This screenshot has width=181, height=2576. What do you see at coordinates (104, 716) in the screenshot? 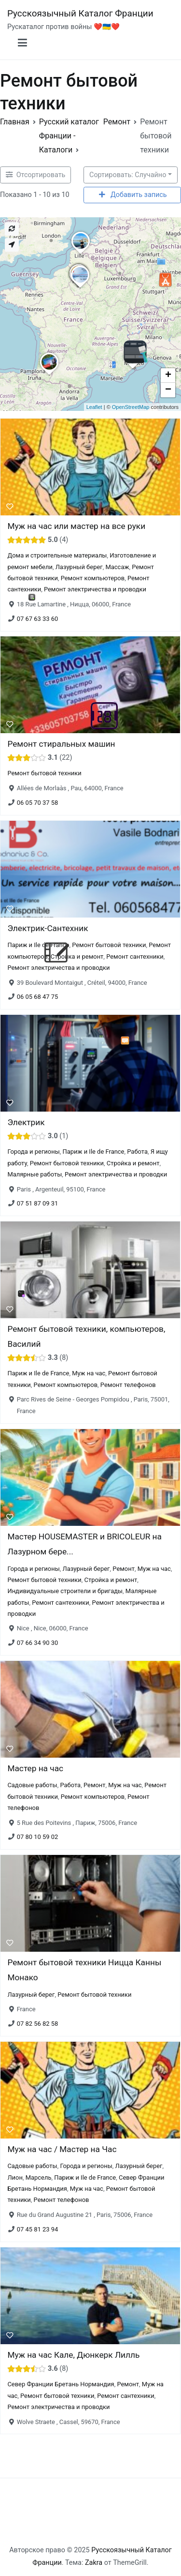
I see `open the calendar app` at bounding box center [104, 716].